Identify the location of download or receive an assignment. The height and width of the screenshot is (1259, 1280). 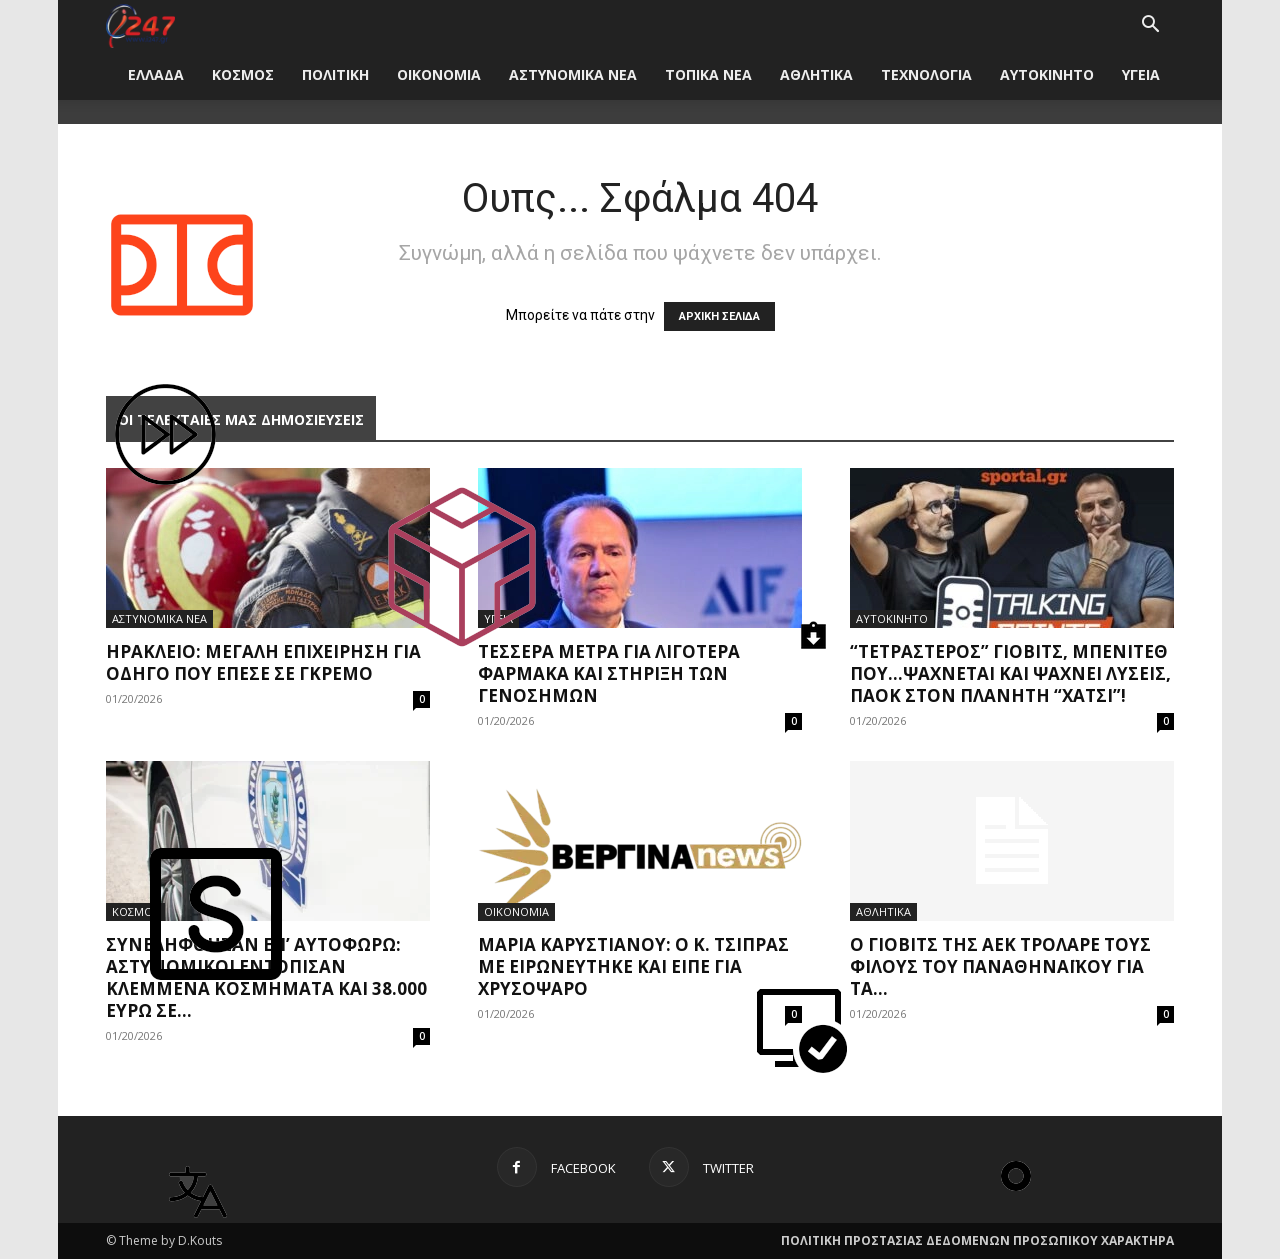
(813, 636).